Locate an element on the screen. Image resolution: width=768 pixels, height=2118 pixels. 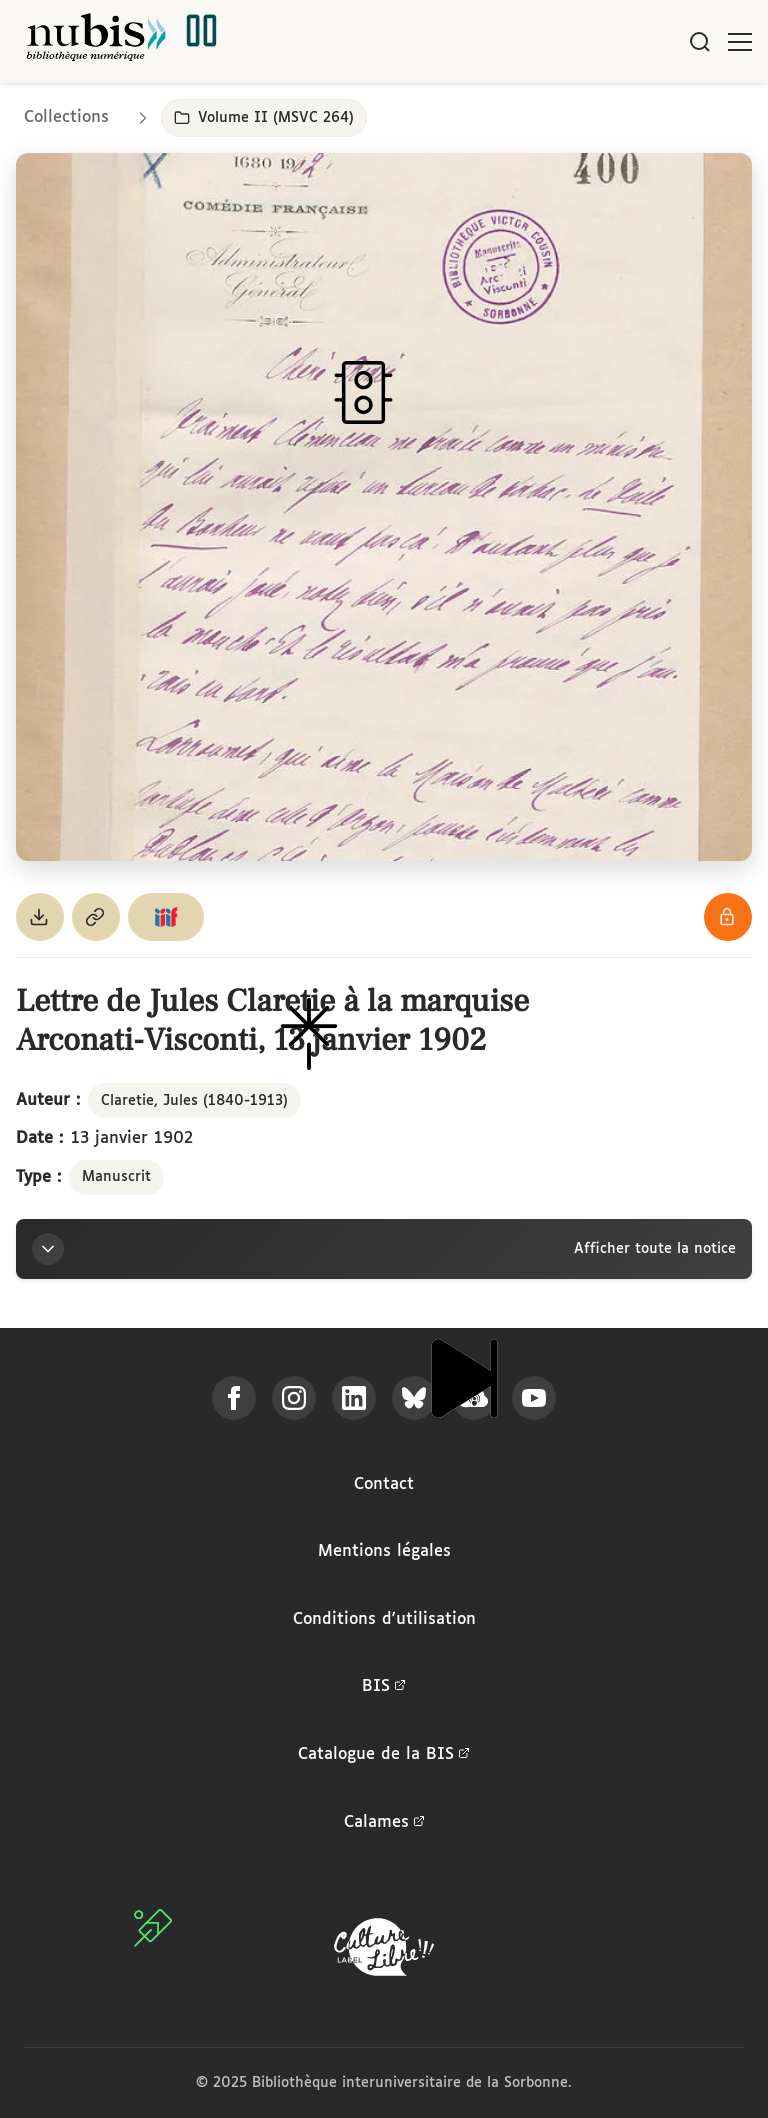
cricket sport or game category is located at coordinates (151, 1927).